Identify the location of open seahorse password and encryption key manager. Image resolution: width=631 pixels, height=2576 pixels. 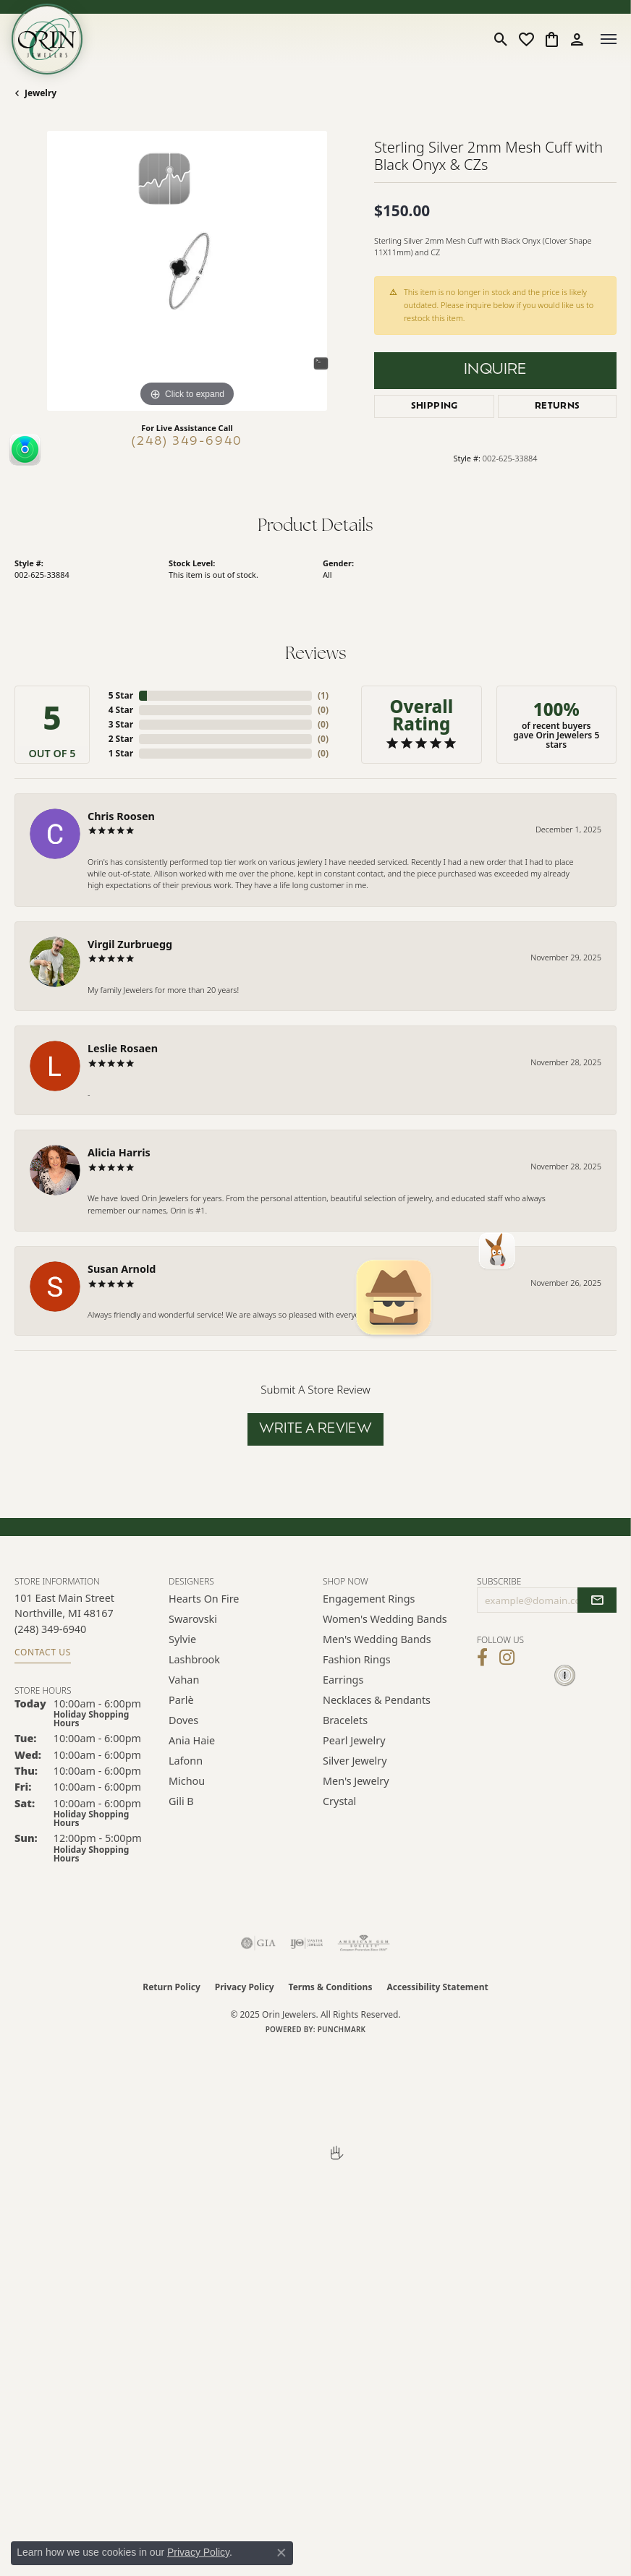
(564, 1675).